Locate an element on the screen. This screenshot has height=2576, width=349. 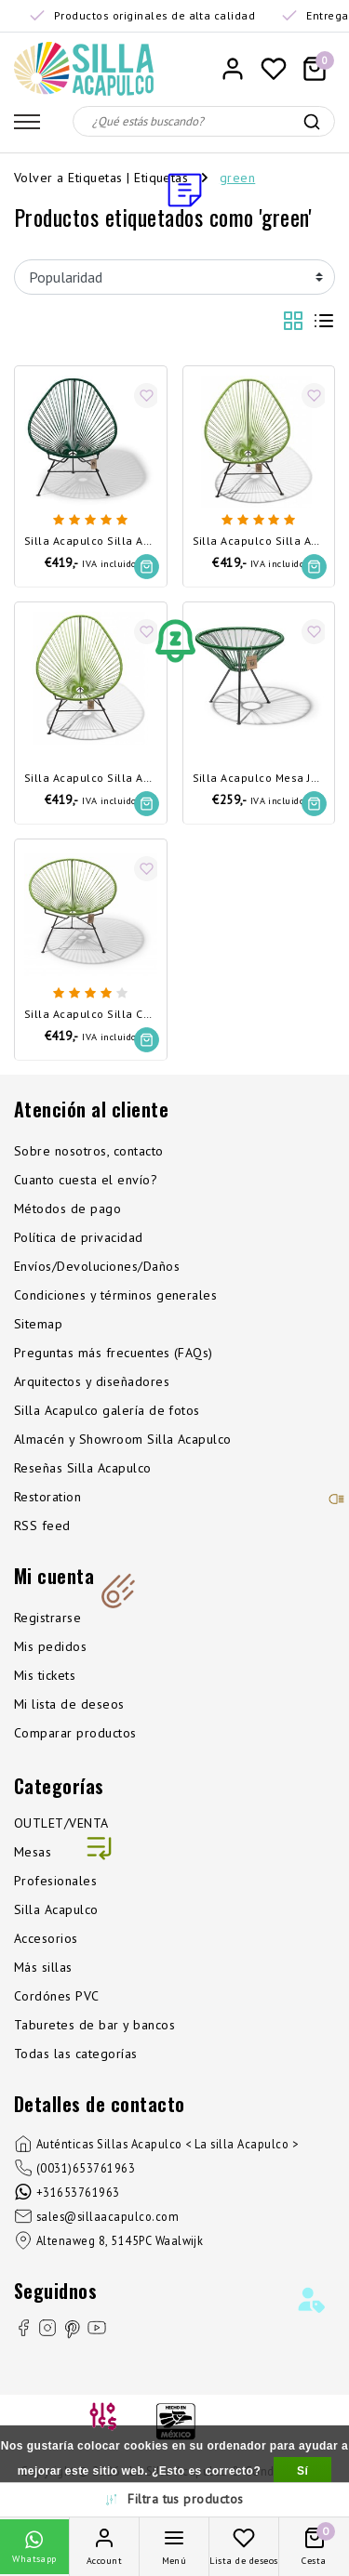
create a new note is located at coordinates (184, 190).